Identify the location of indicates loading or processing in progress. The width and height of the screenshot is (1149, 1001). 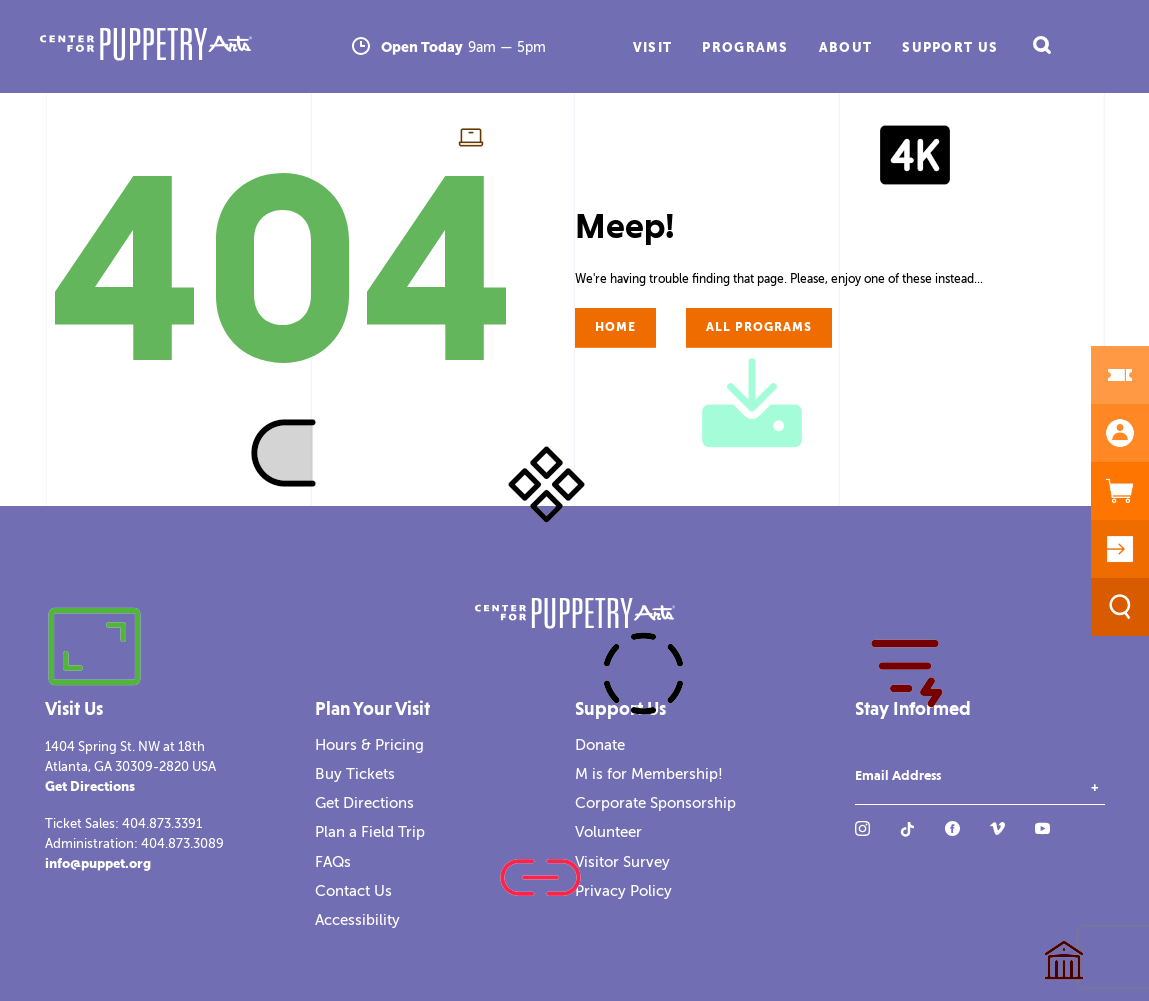
(643, 673).